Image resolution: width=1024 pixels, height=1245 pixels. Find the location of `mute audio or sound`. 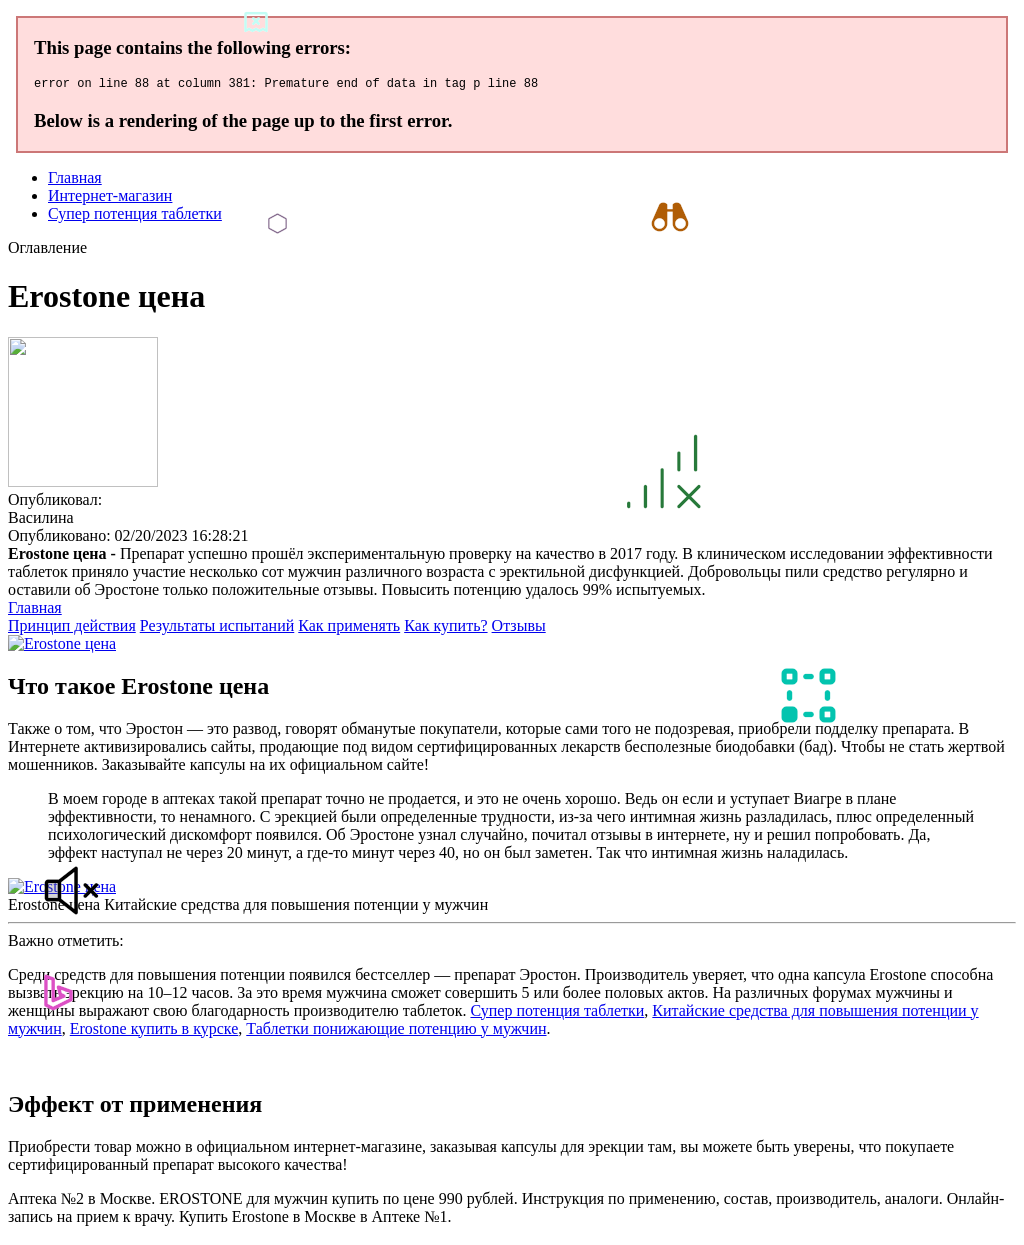

mute audio or sound is located at coordinates (70, 890).